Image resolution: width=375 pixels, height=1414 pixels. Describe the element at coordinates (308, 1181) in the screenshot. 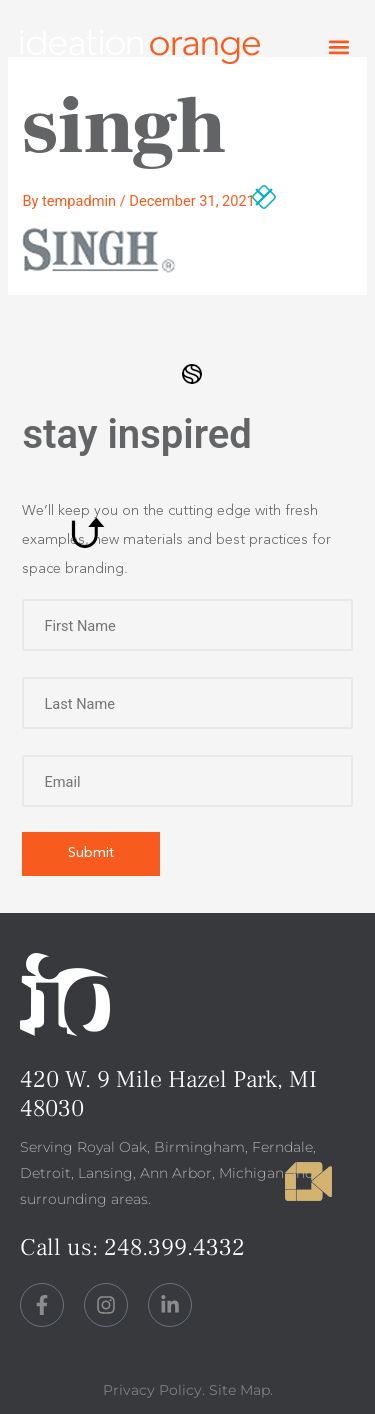

I see `join a Google Meet video call` at that location.